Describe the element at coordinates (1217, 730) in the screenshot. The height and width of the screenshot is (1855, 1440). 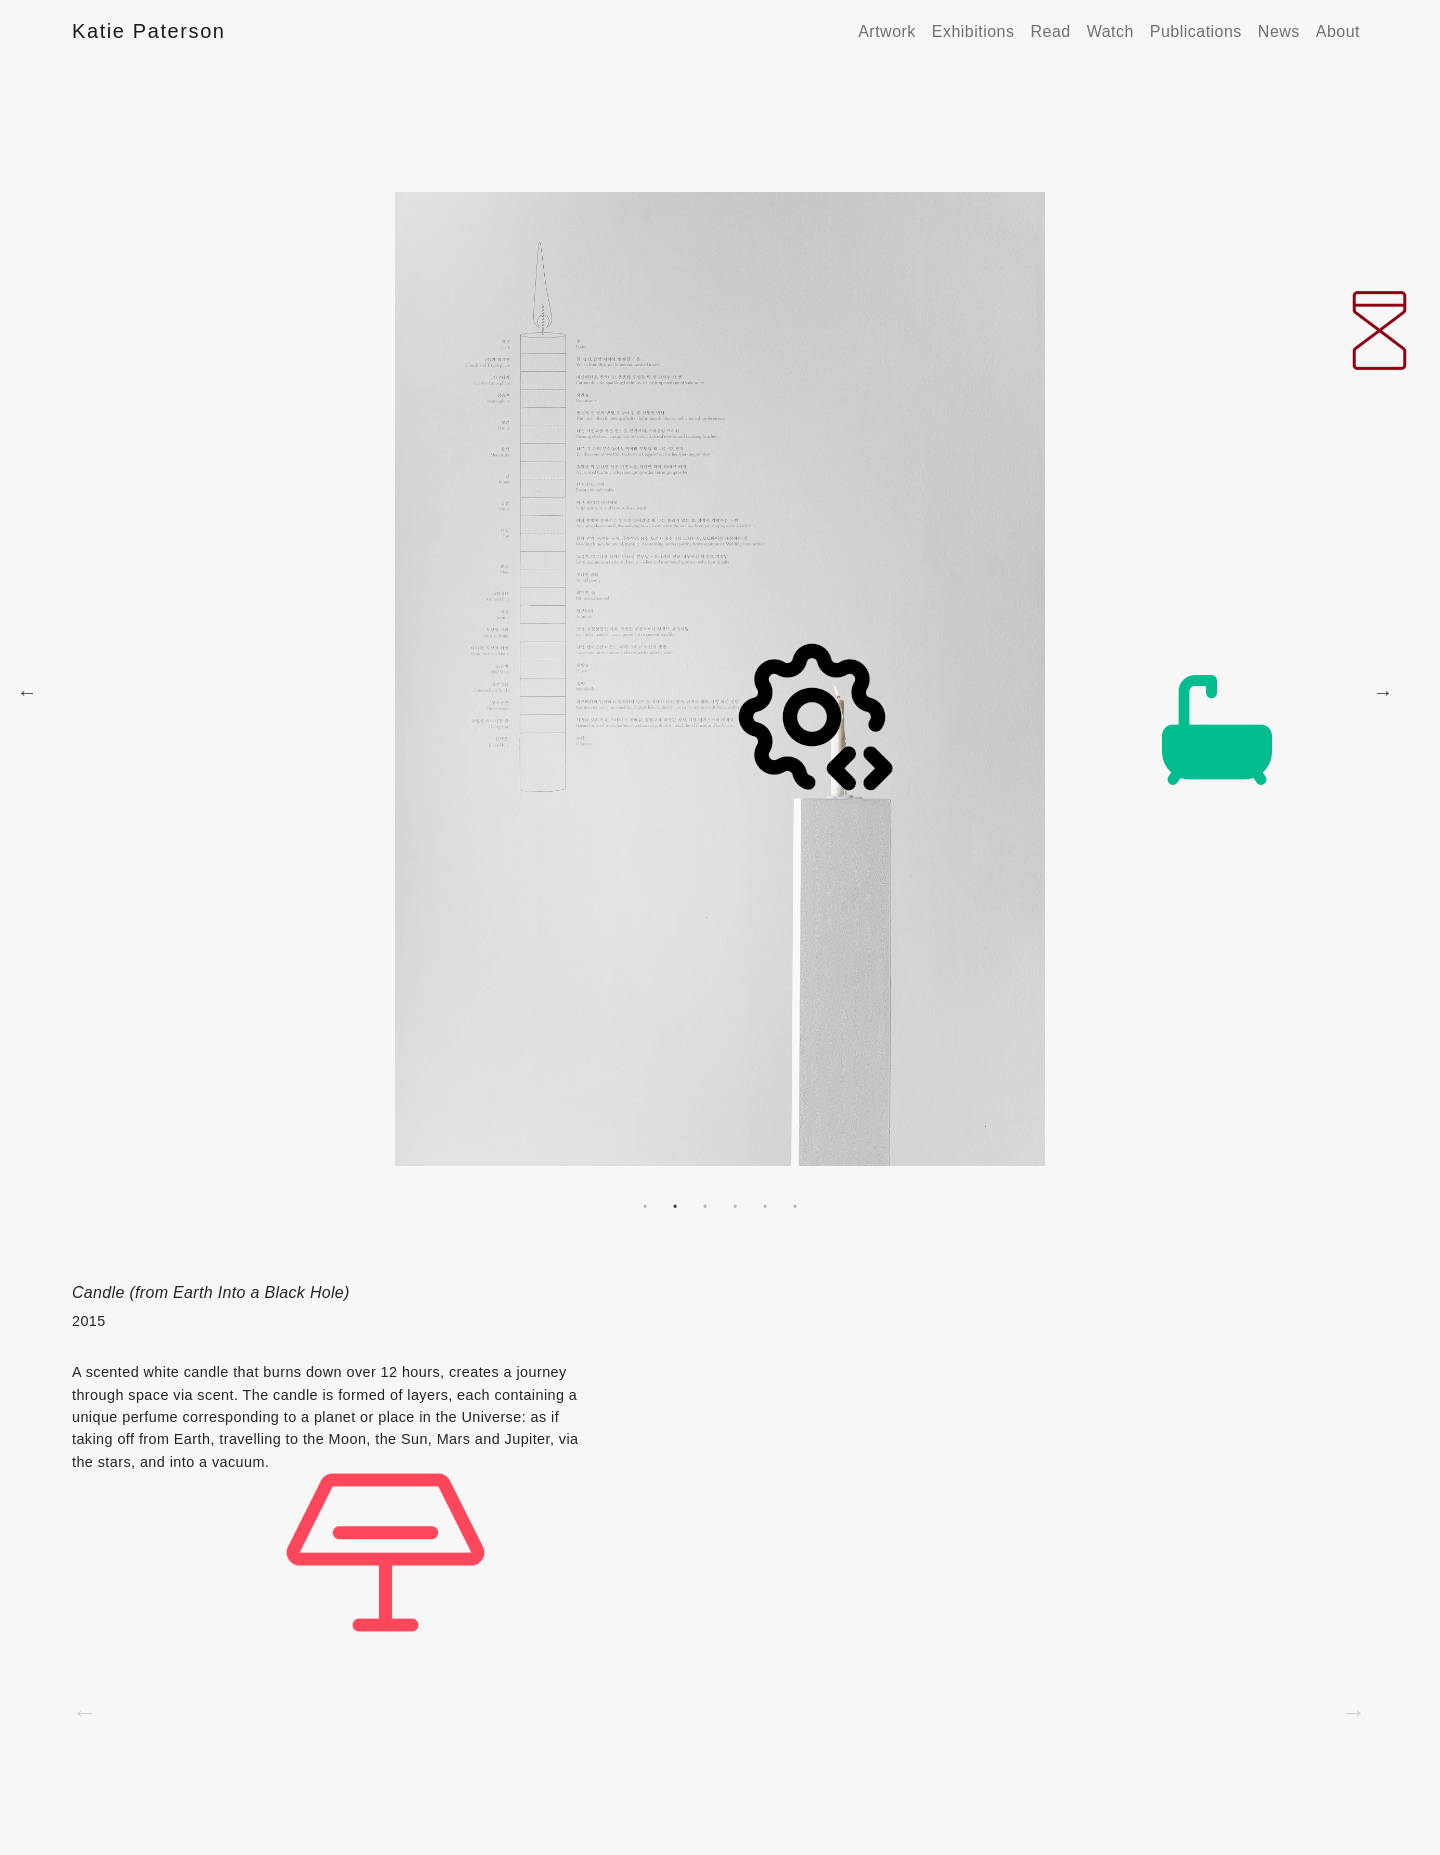
I see `indicates bathroom amenity available` at that location.